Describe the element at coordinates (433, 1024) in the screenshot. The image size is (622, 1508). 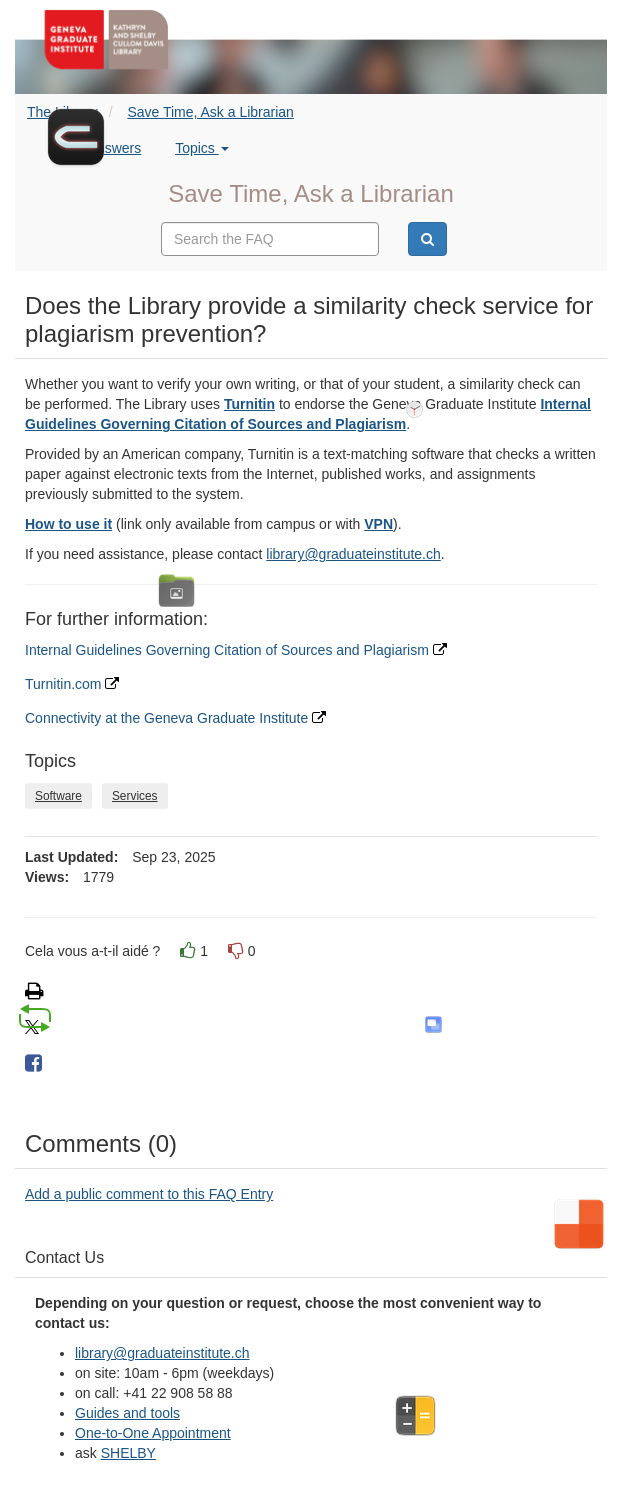
I see `manage startup applications and session settings` at that location.